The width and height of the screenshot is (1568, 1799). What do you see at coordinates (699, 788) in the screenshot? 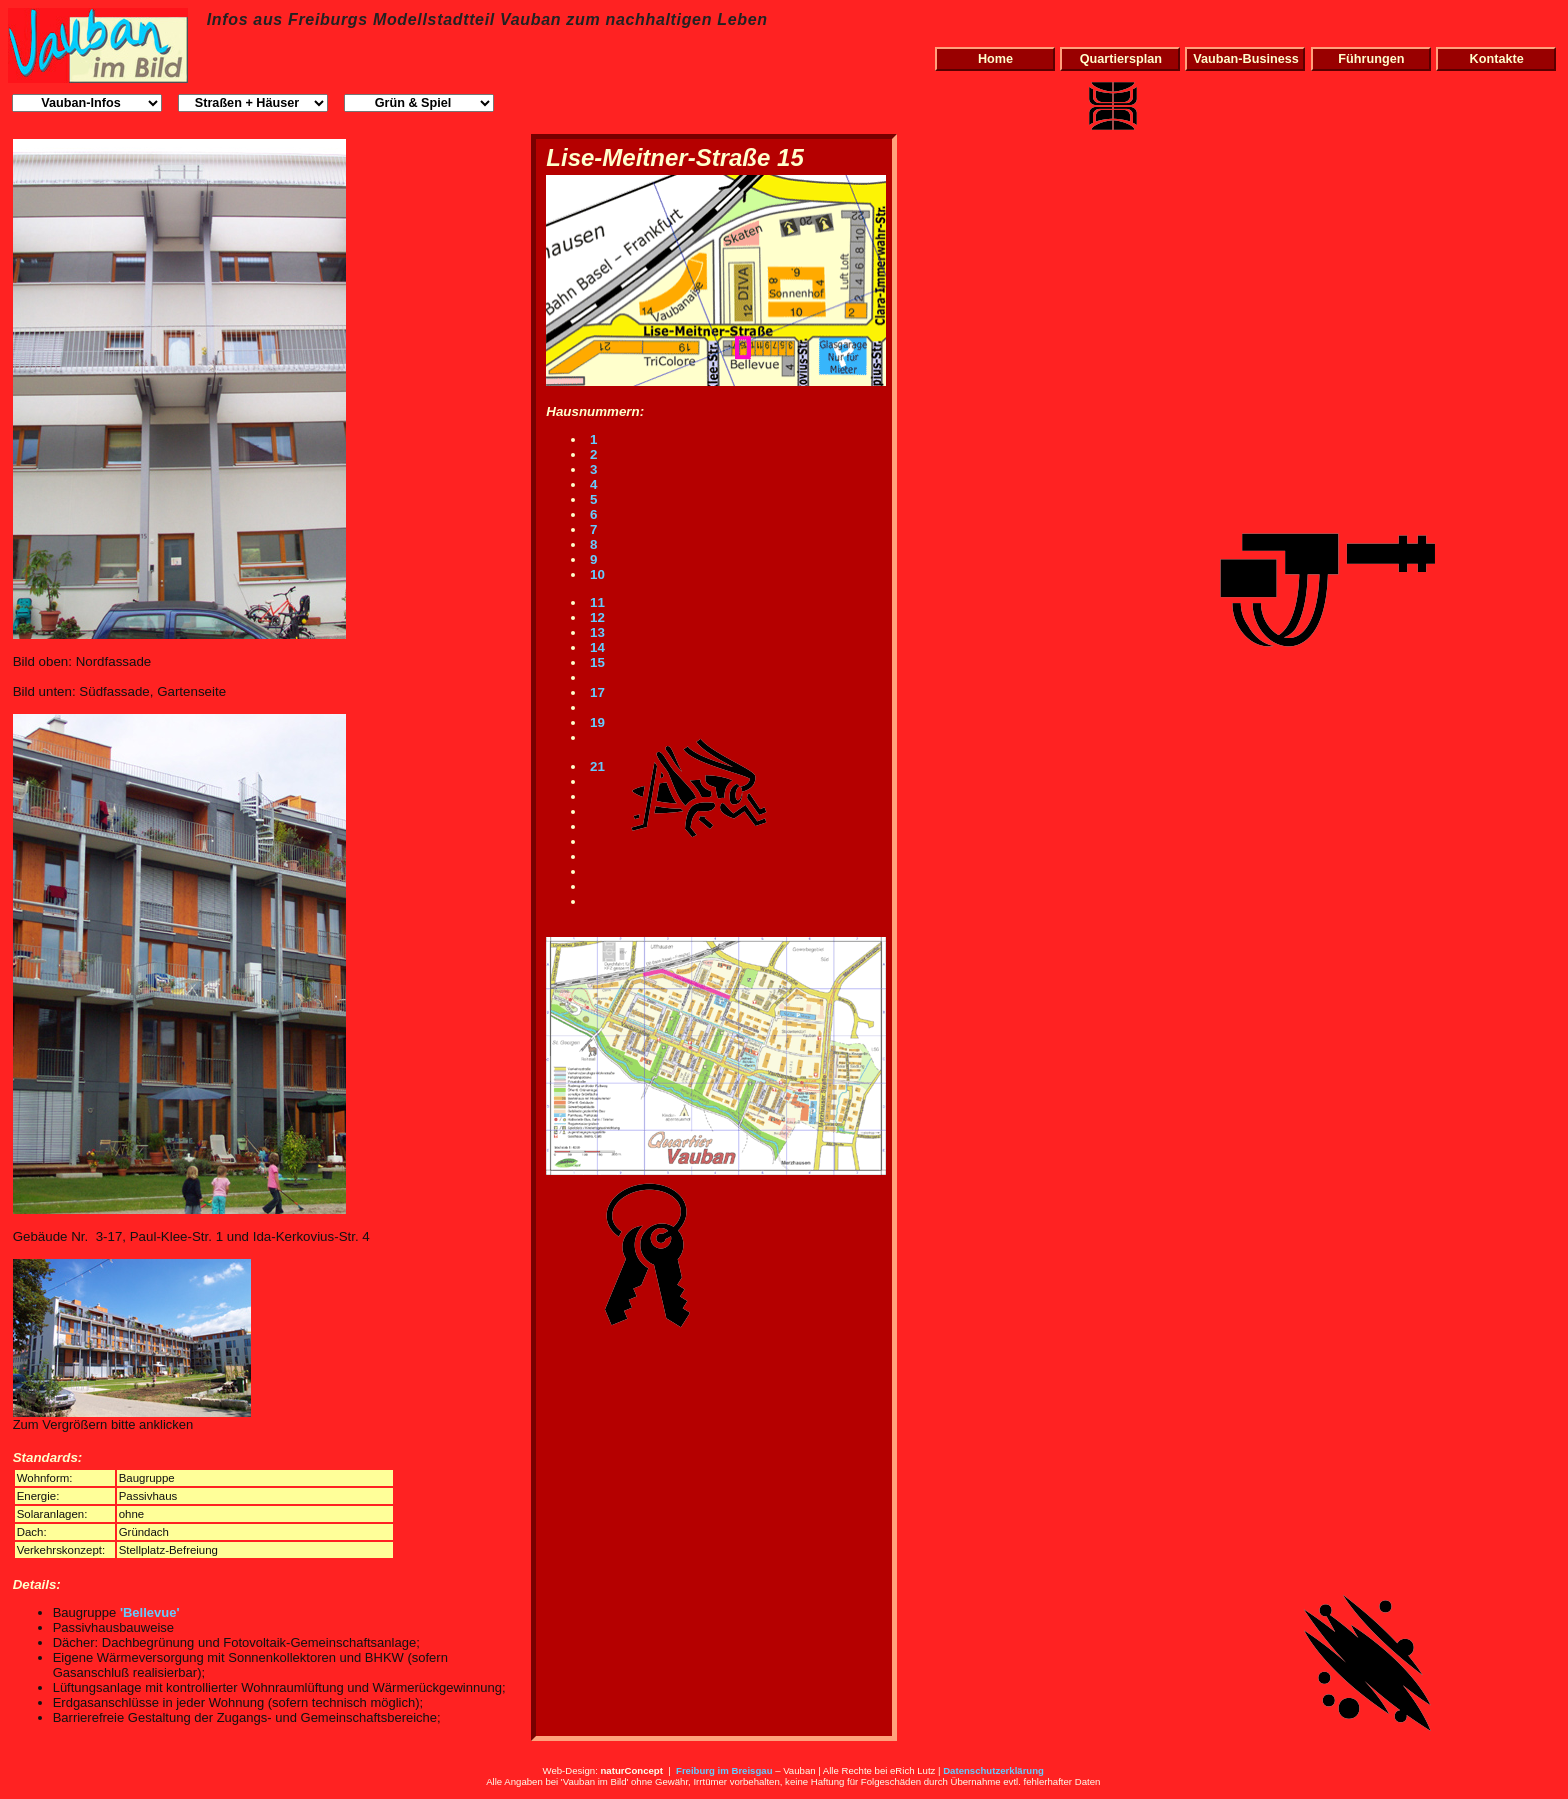
I see `cricket insect icon for nature or wildlife category` at bounding box center [699, 788].